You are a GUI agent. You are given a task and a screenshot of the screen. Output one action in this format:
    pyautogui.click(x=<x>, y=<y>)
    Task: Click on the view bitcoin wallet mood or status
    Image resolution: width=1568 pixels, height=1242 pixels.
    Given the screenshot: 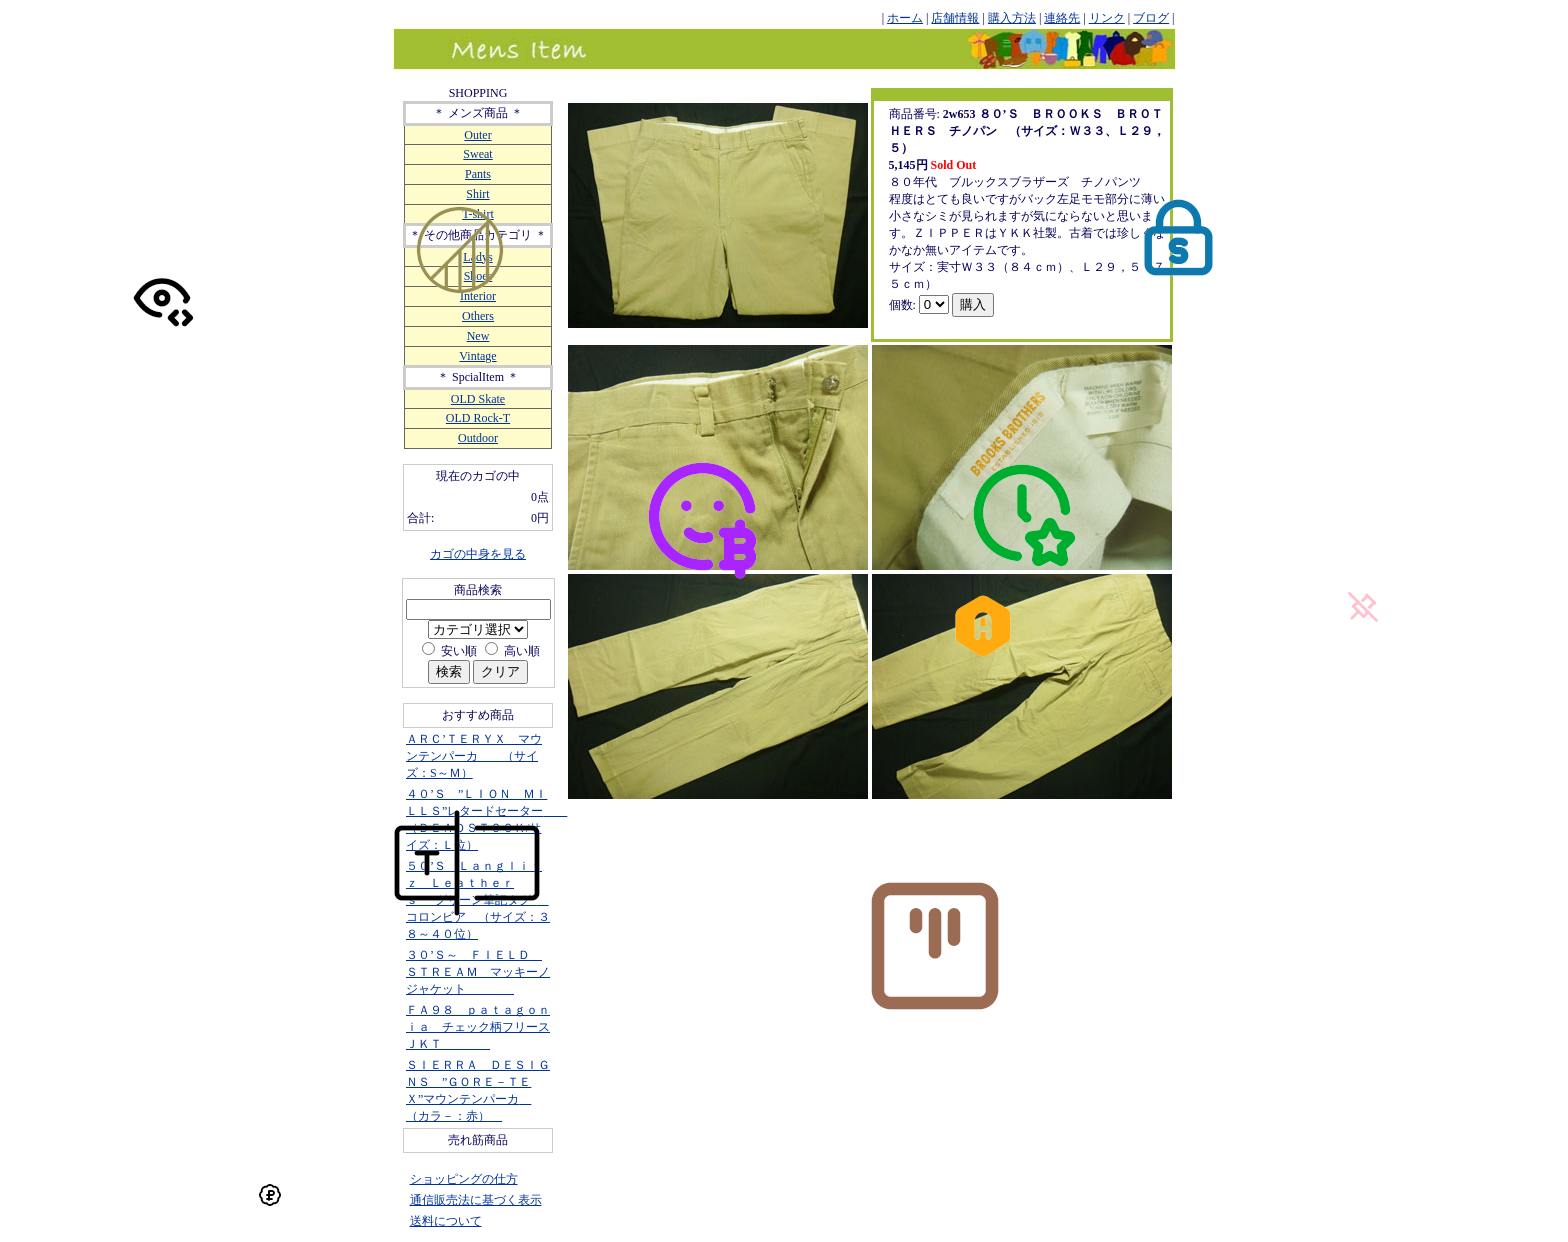 What is the action you would take?
    pyautogui.click(x=702, y=516)
    